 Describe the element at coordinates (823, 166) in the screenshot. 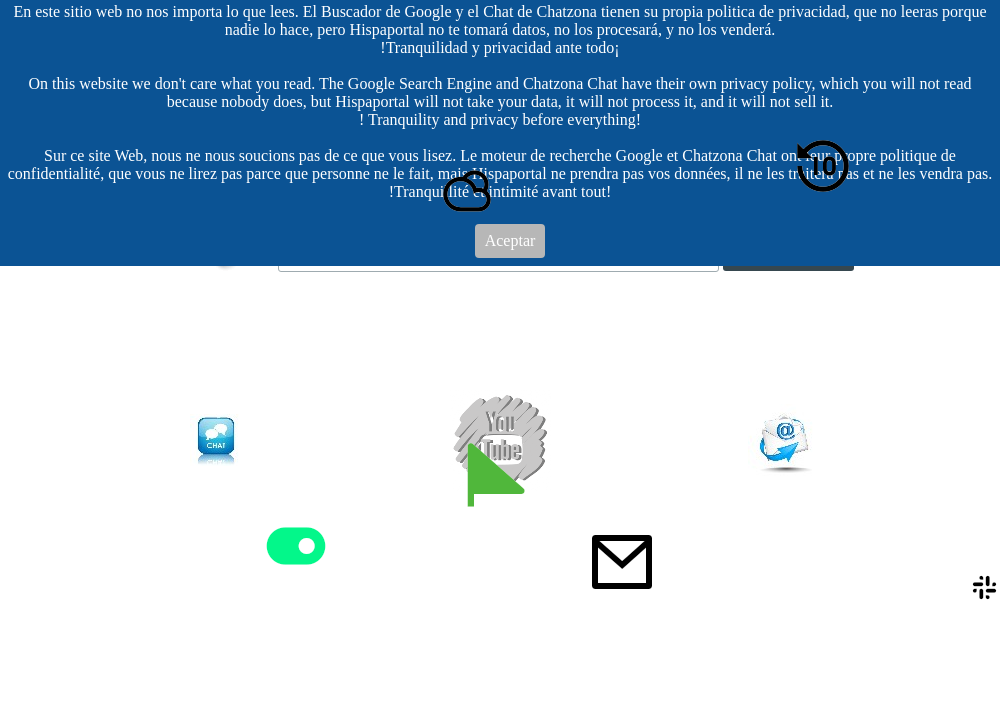

I see `skip back 10 seconds in media playback` at that location.